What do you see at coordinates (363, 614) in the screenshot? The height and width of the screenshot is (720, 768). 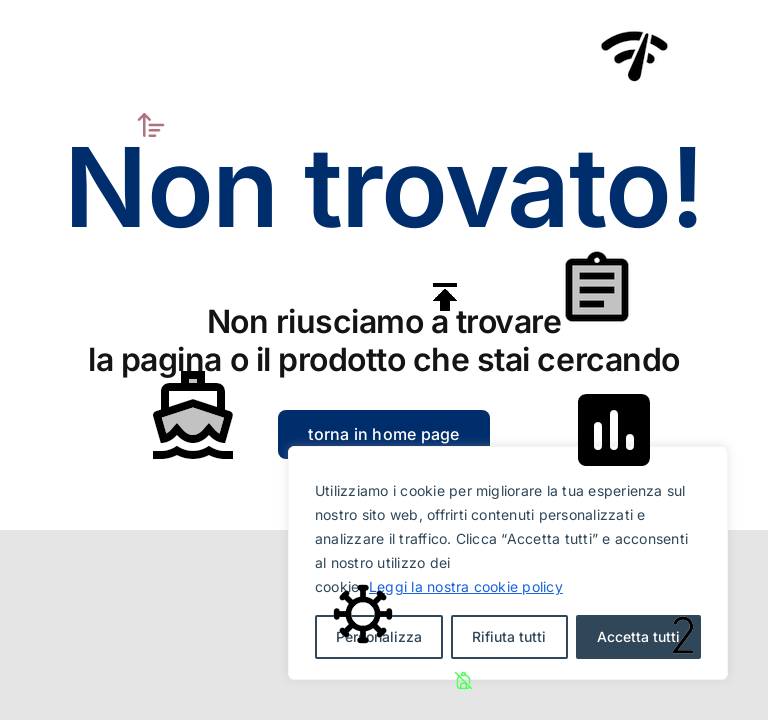 I see `indicates virus or malware detected` at bounding box center [363, 614].